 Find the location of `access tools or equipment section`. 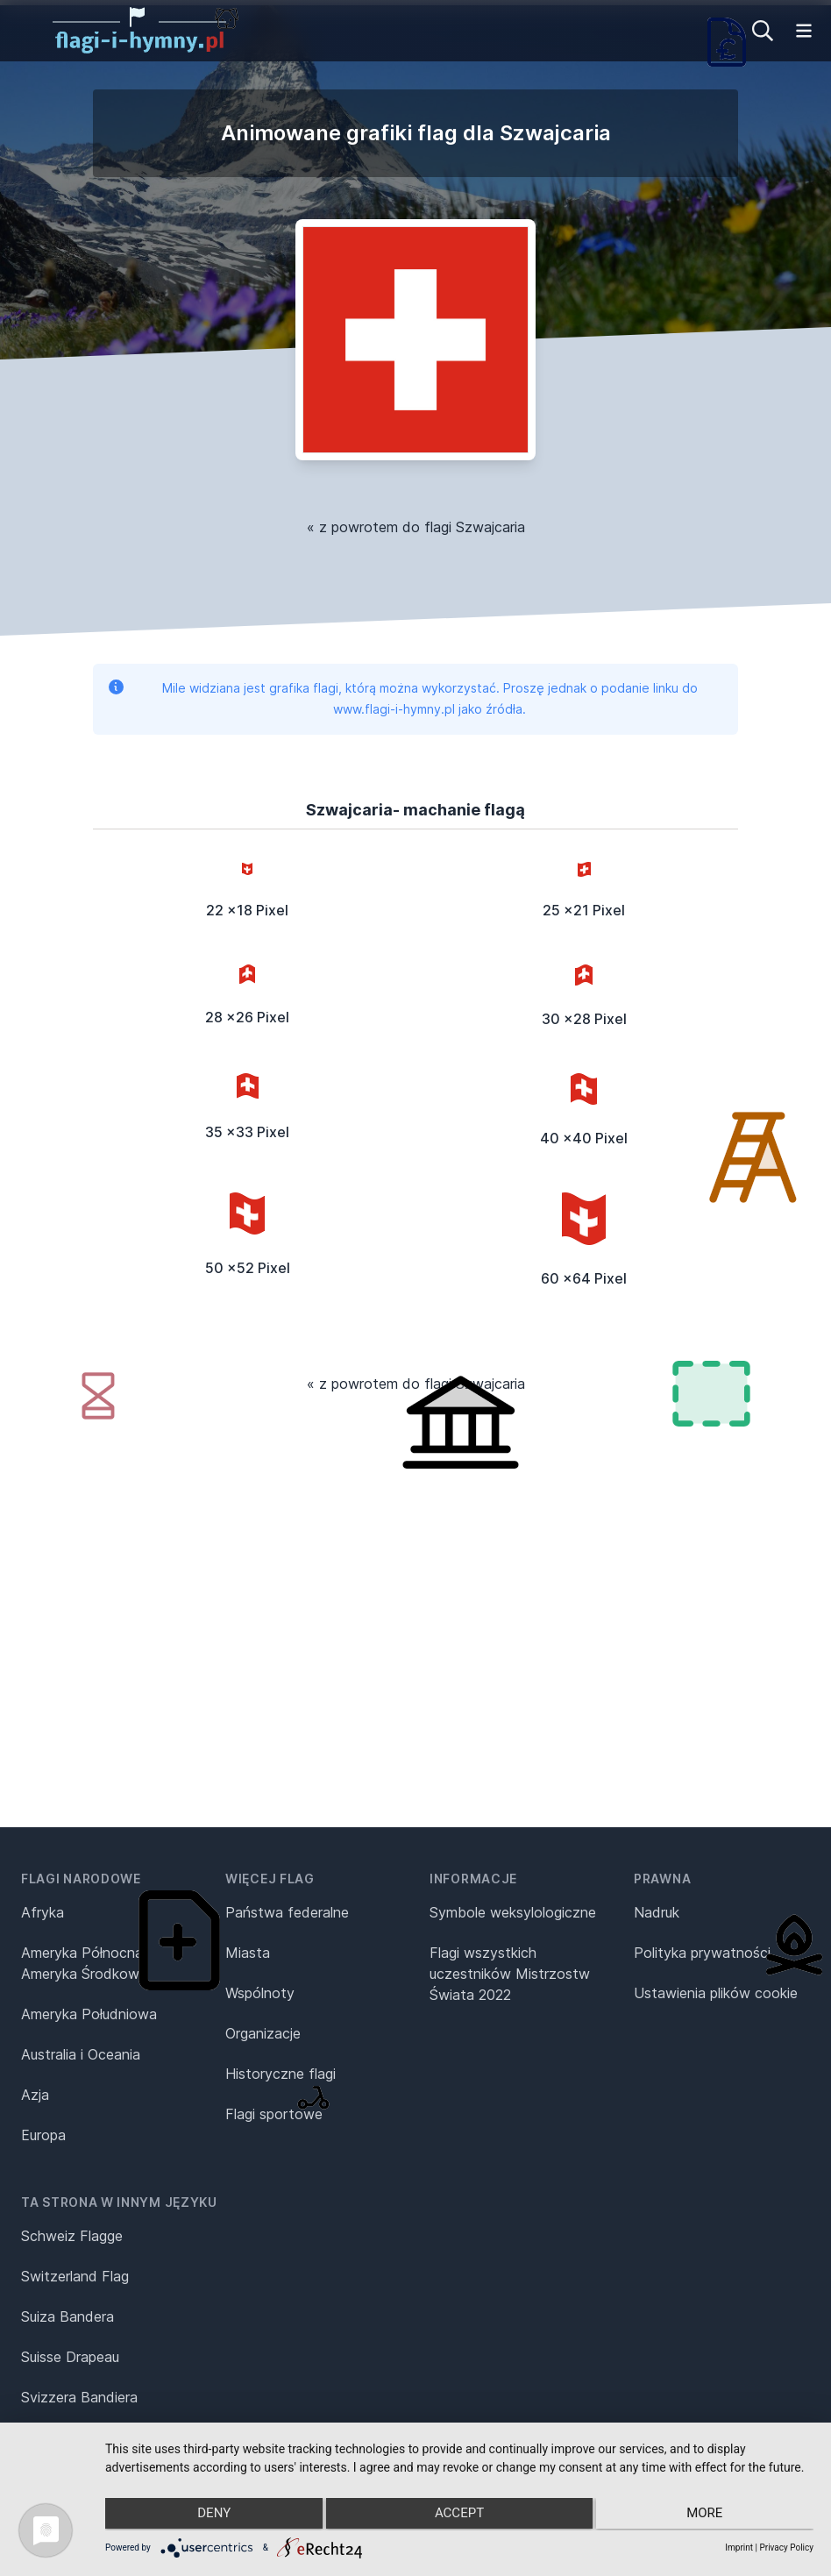

access tools or equipment section is located at coordinates (755, 1157).